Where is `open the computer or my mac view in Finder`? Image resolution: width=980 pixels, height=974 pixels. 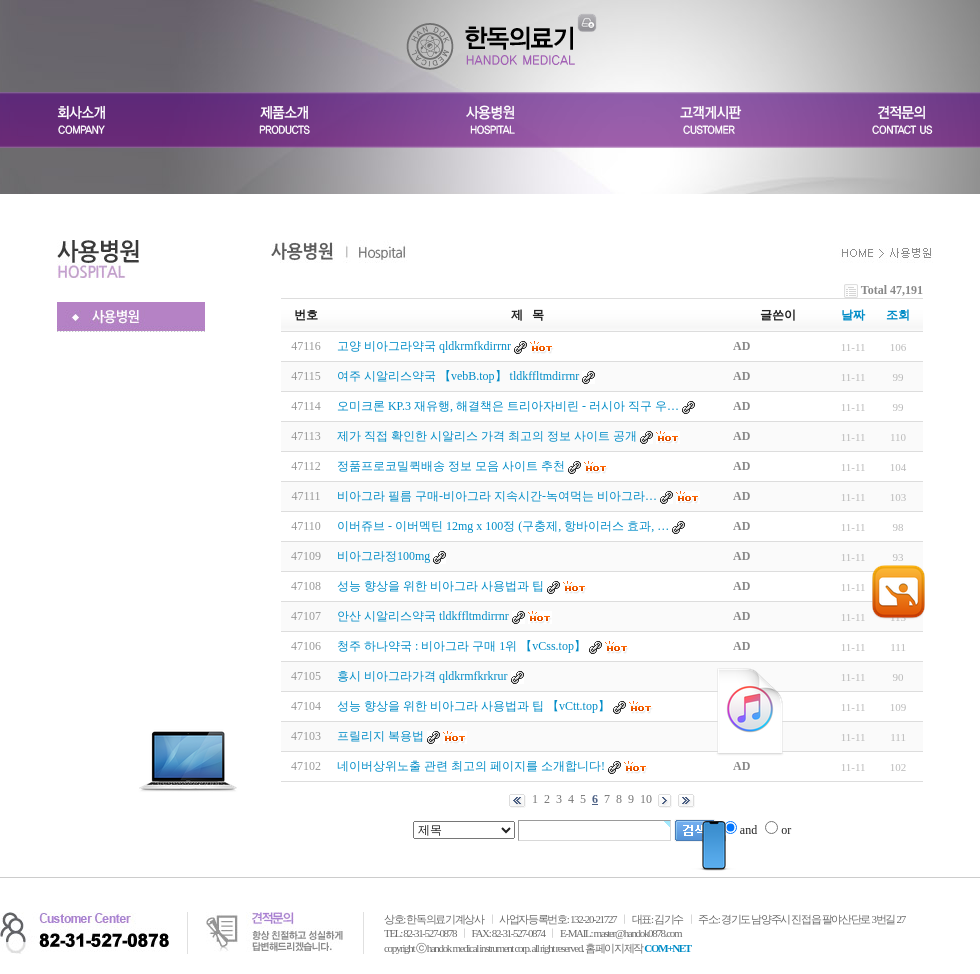 open the computer or my mac view in Finder is located at coordinates (188, 752).